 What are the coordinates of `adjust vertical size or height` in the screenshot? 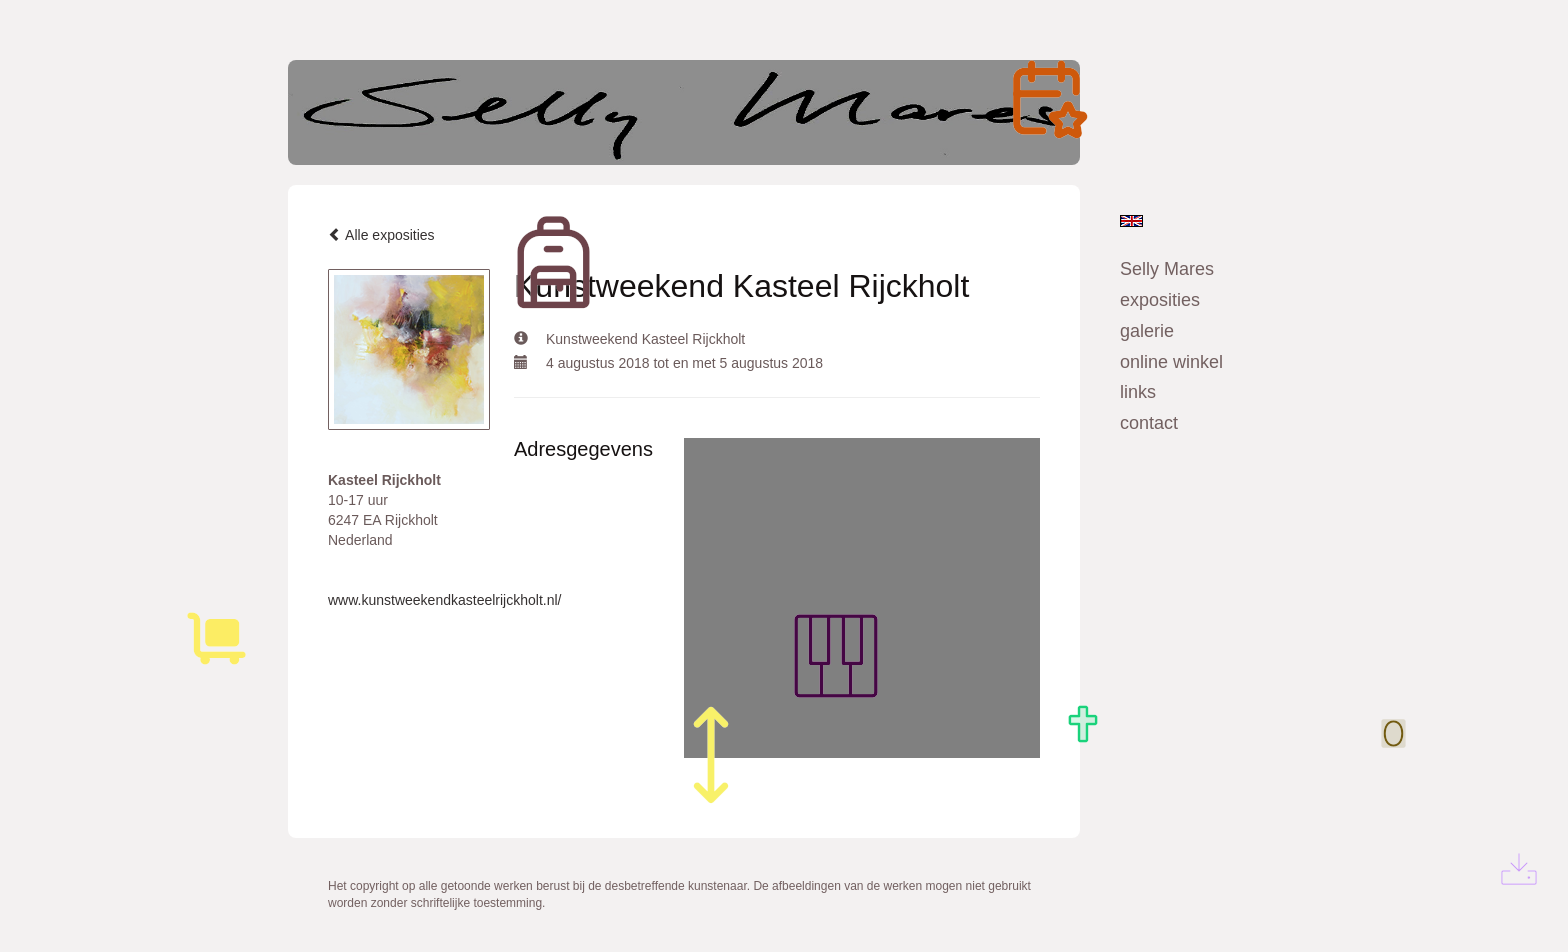 It's located at (711, 755).